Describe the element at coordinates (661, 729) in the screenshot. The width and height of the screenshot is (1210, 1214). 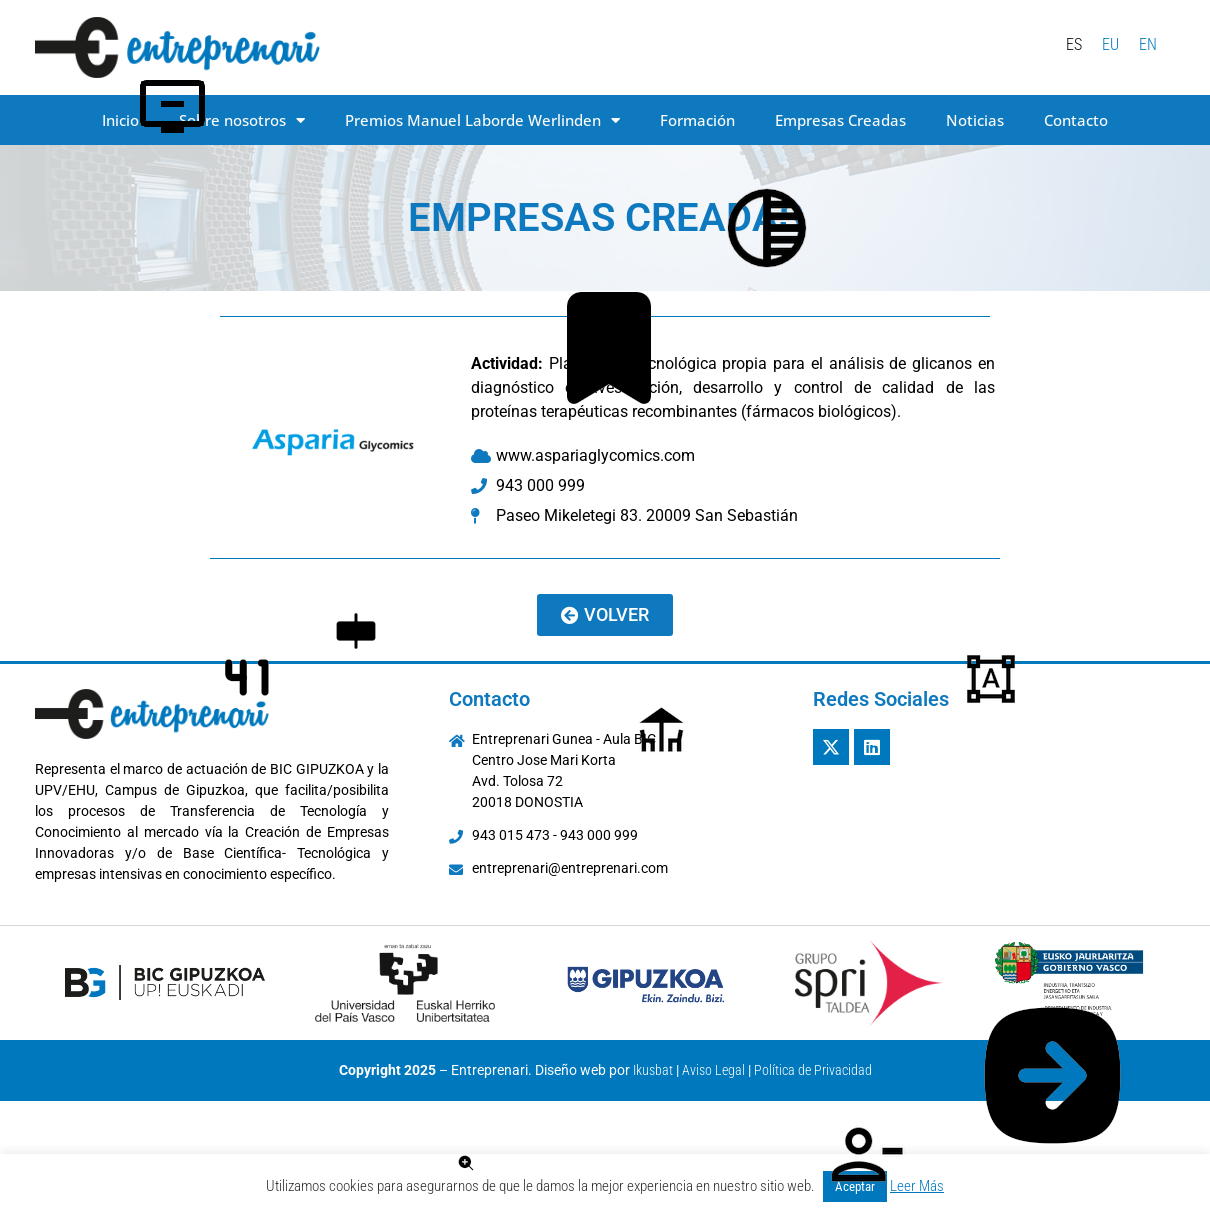
I see `access outdoor deck or patio settings` at that location.